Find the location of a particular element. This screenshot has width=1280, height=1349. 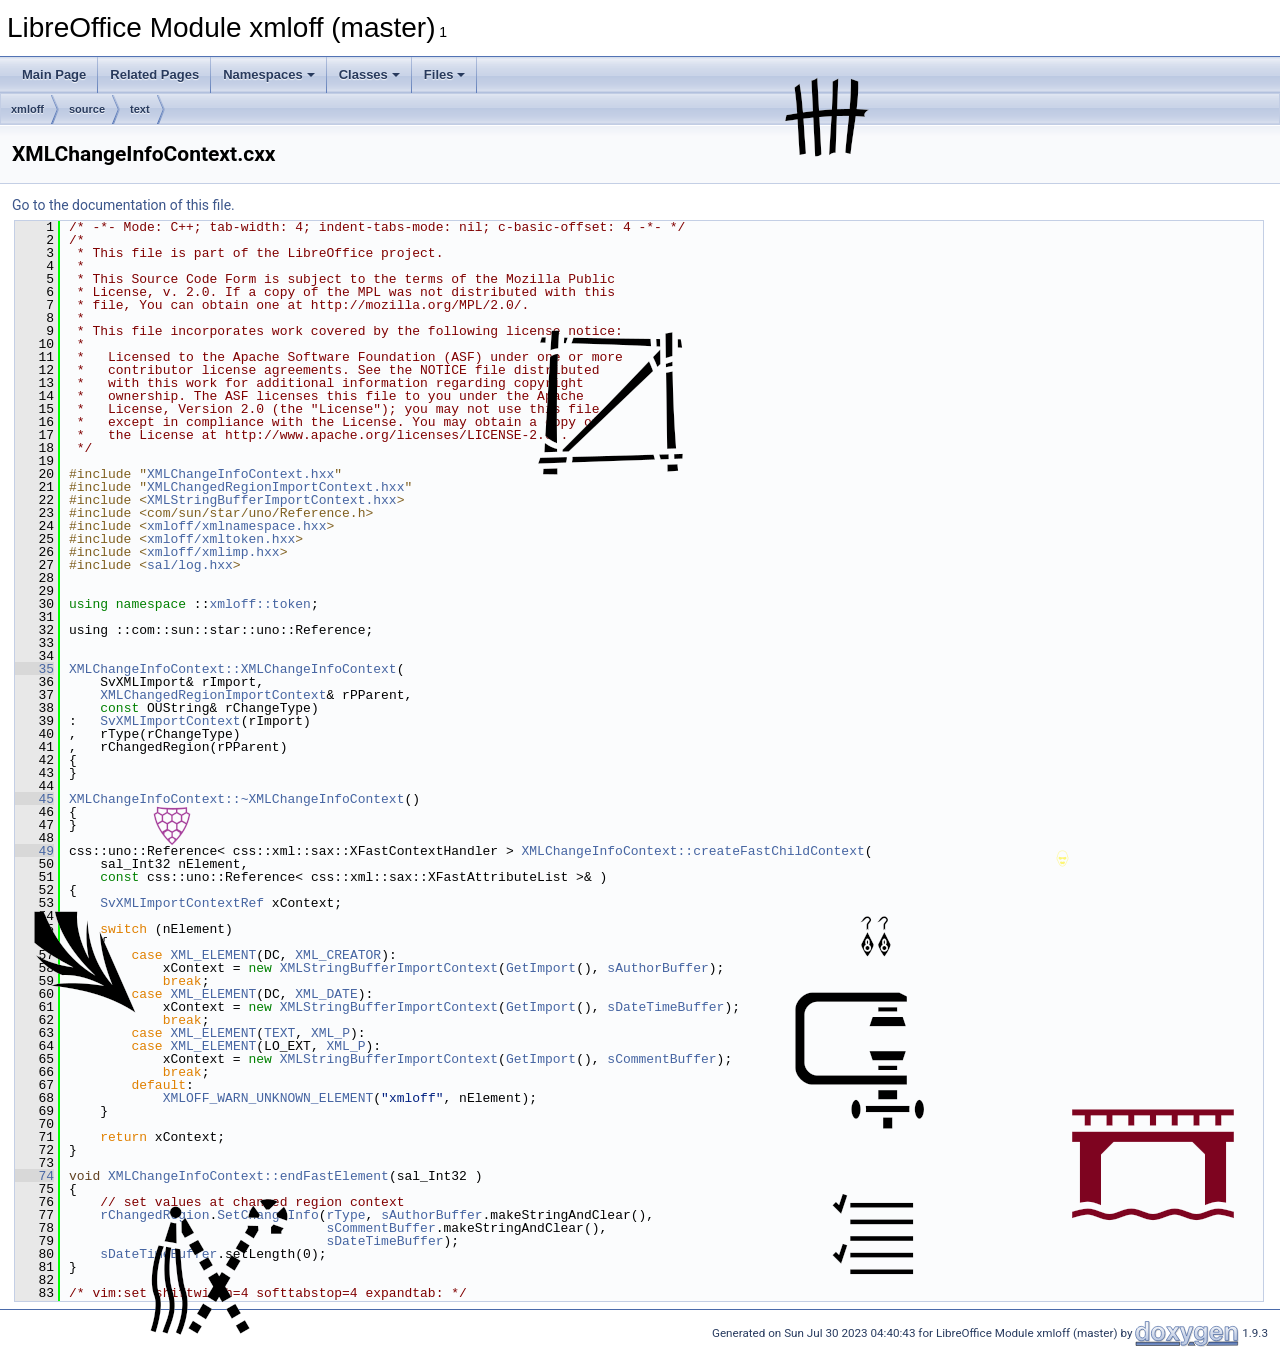

view bridge or crossing information is located at coordinates (1153, 1145).